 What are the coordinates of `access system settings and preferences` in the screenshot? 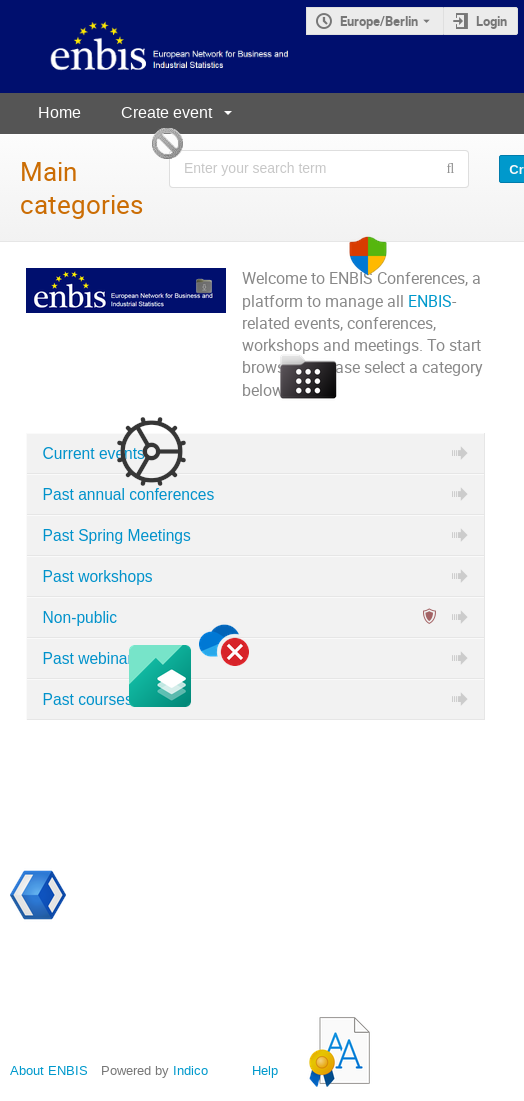 It's located at (151, 451).